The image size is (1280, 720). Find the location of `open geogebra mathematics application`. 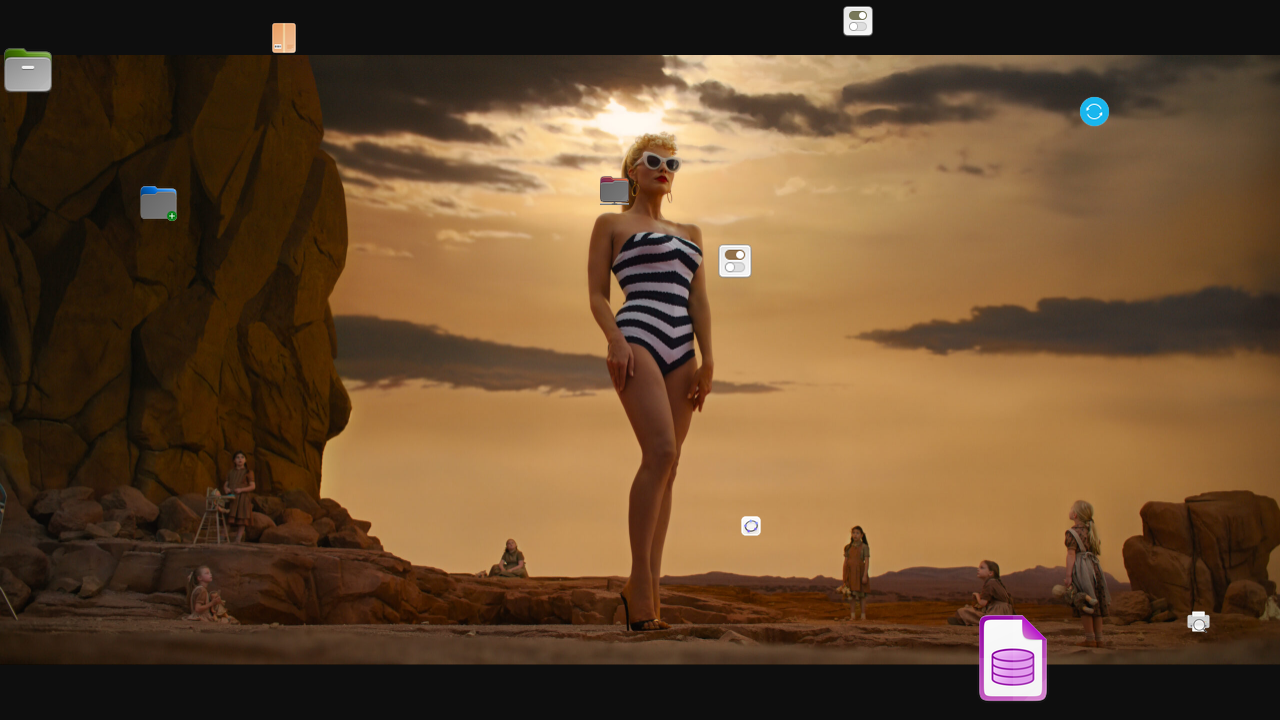

open geogebra mathematics application is located at coordinates (751, 526).